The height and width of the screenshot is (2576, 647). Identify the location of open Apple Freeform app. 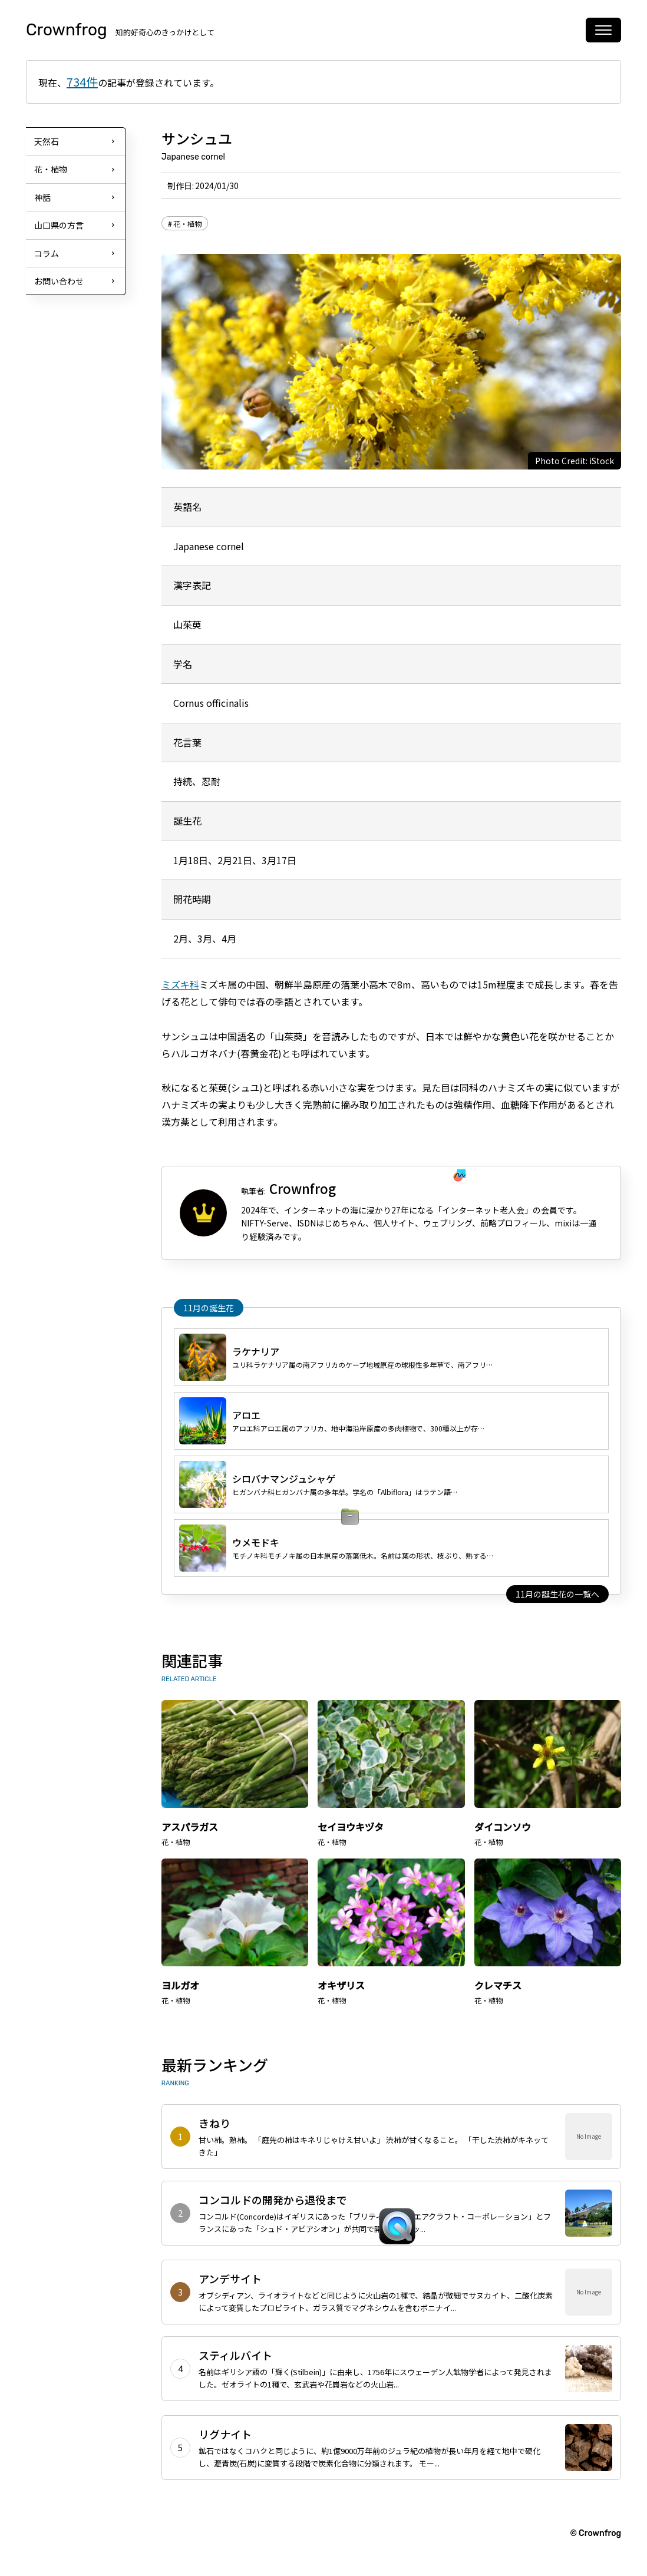
(460, 1175).